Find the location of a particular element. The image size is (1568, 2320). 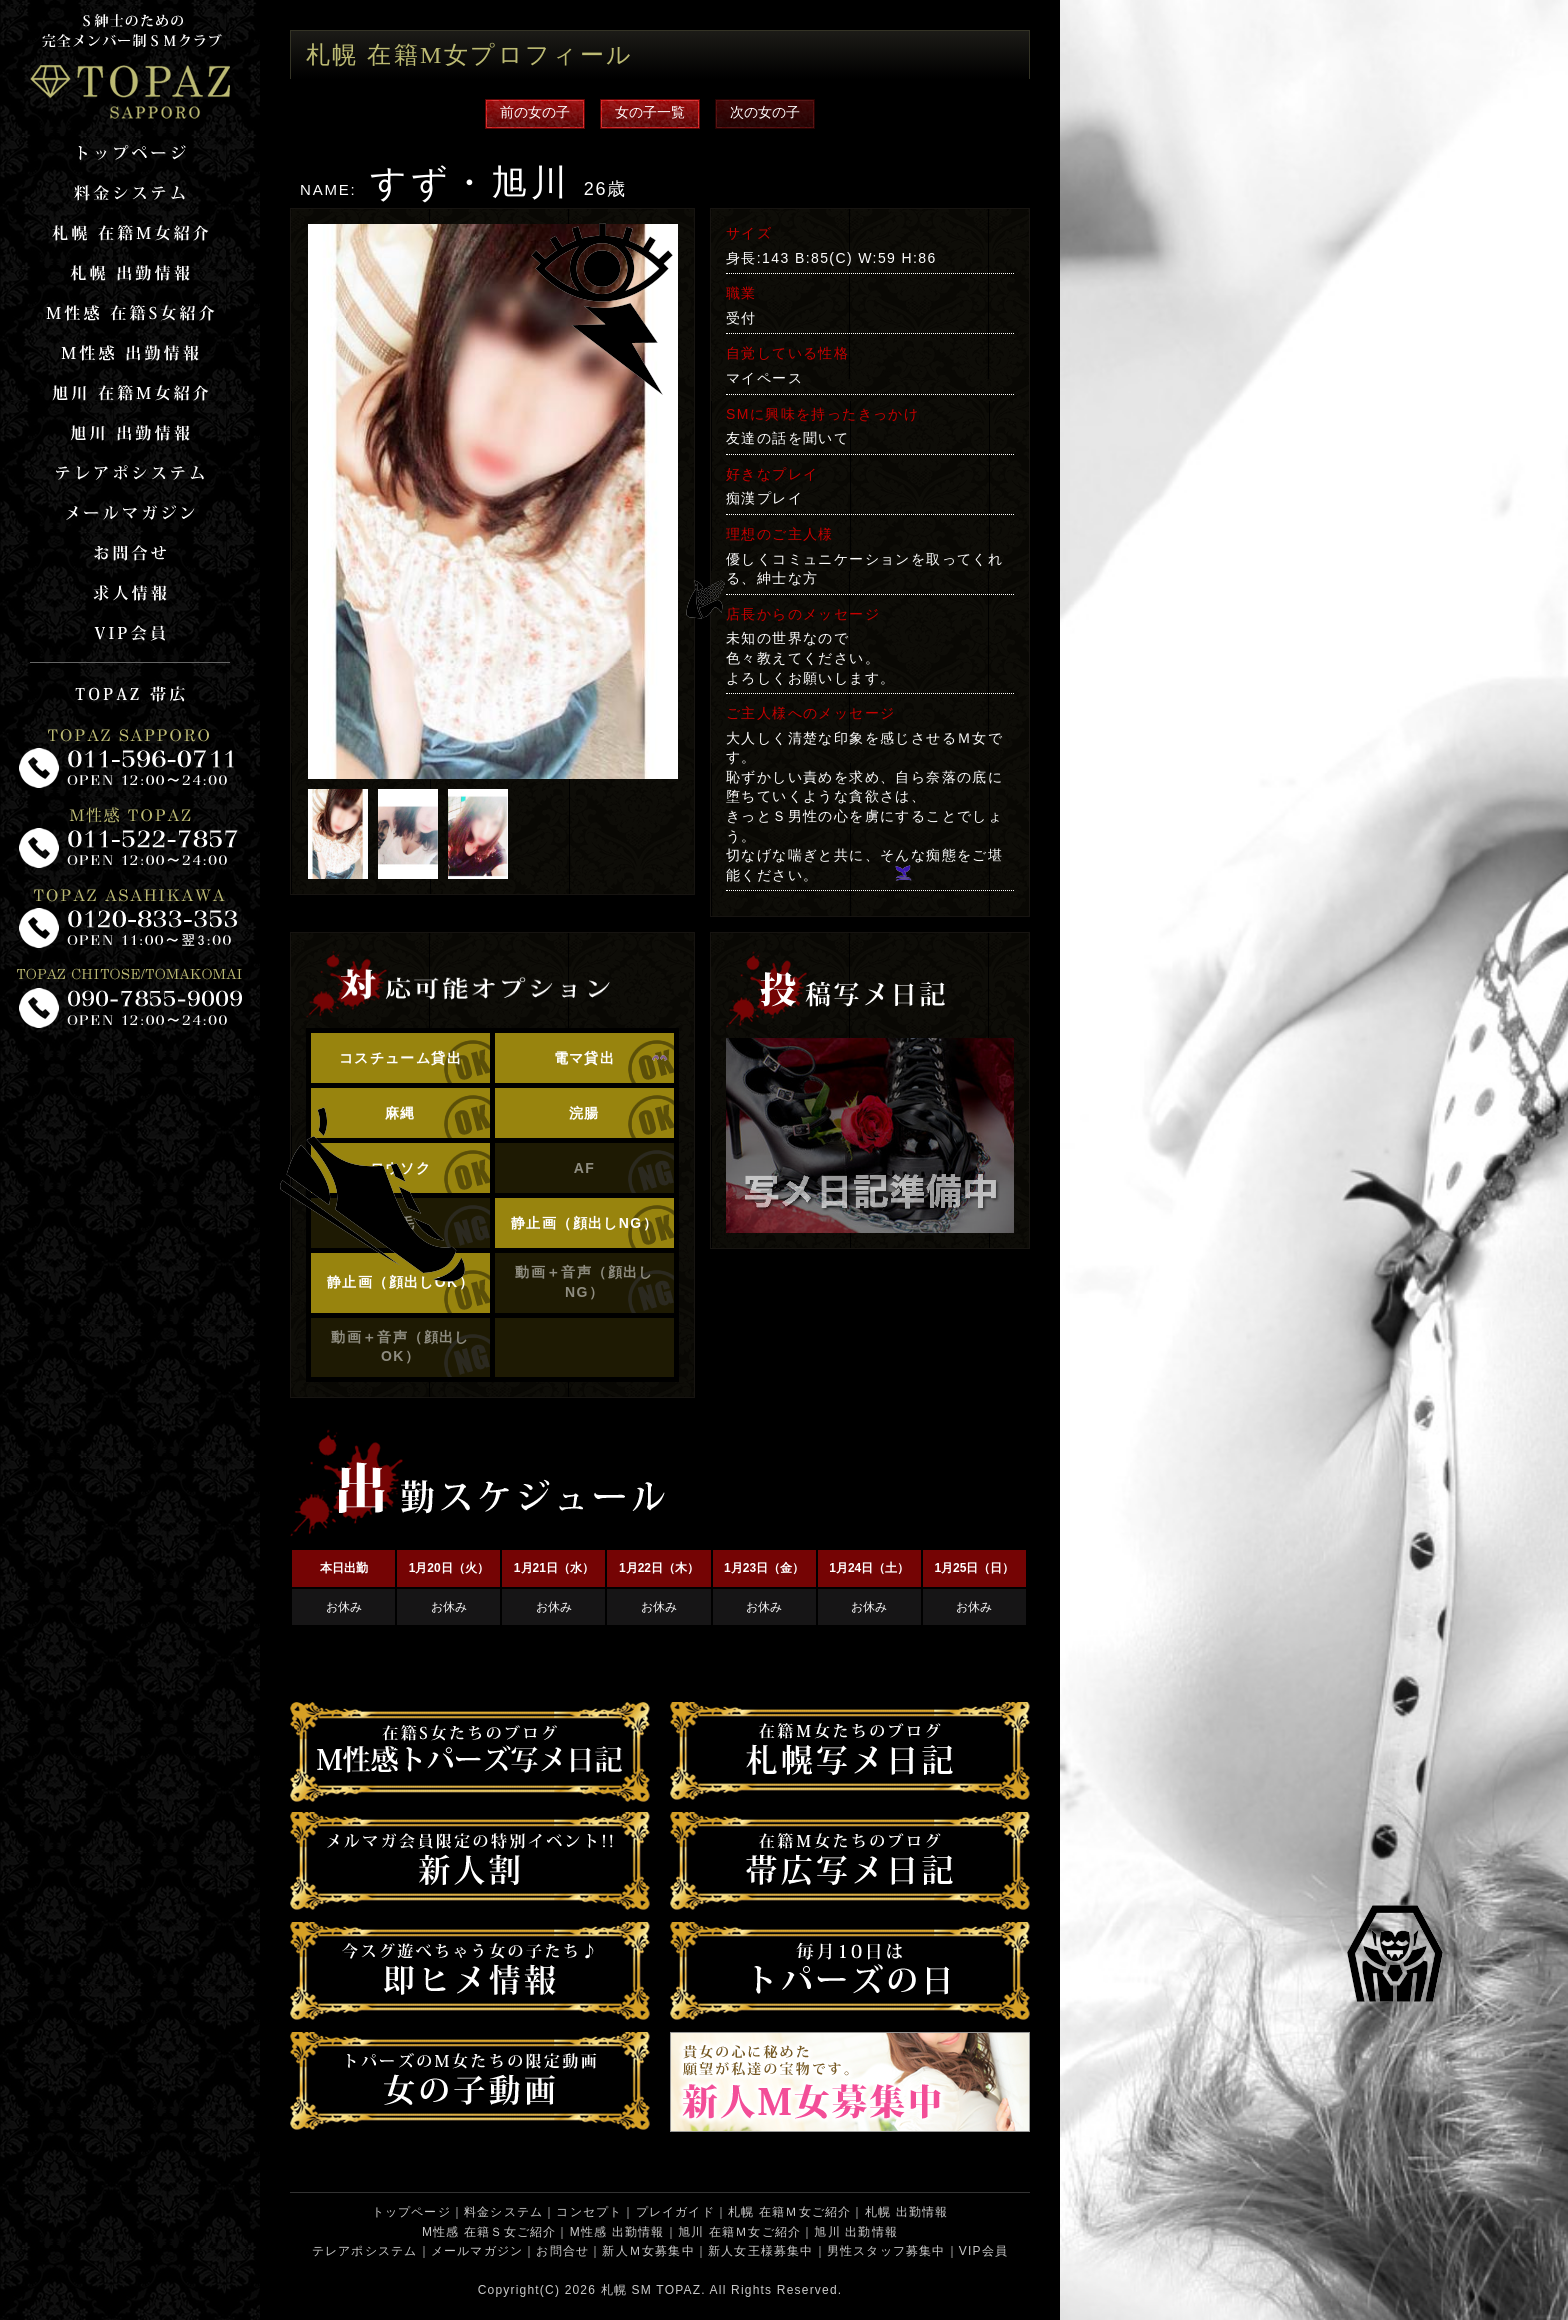

represents a farming or agriculture category is located at coordinates (705, 599).